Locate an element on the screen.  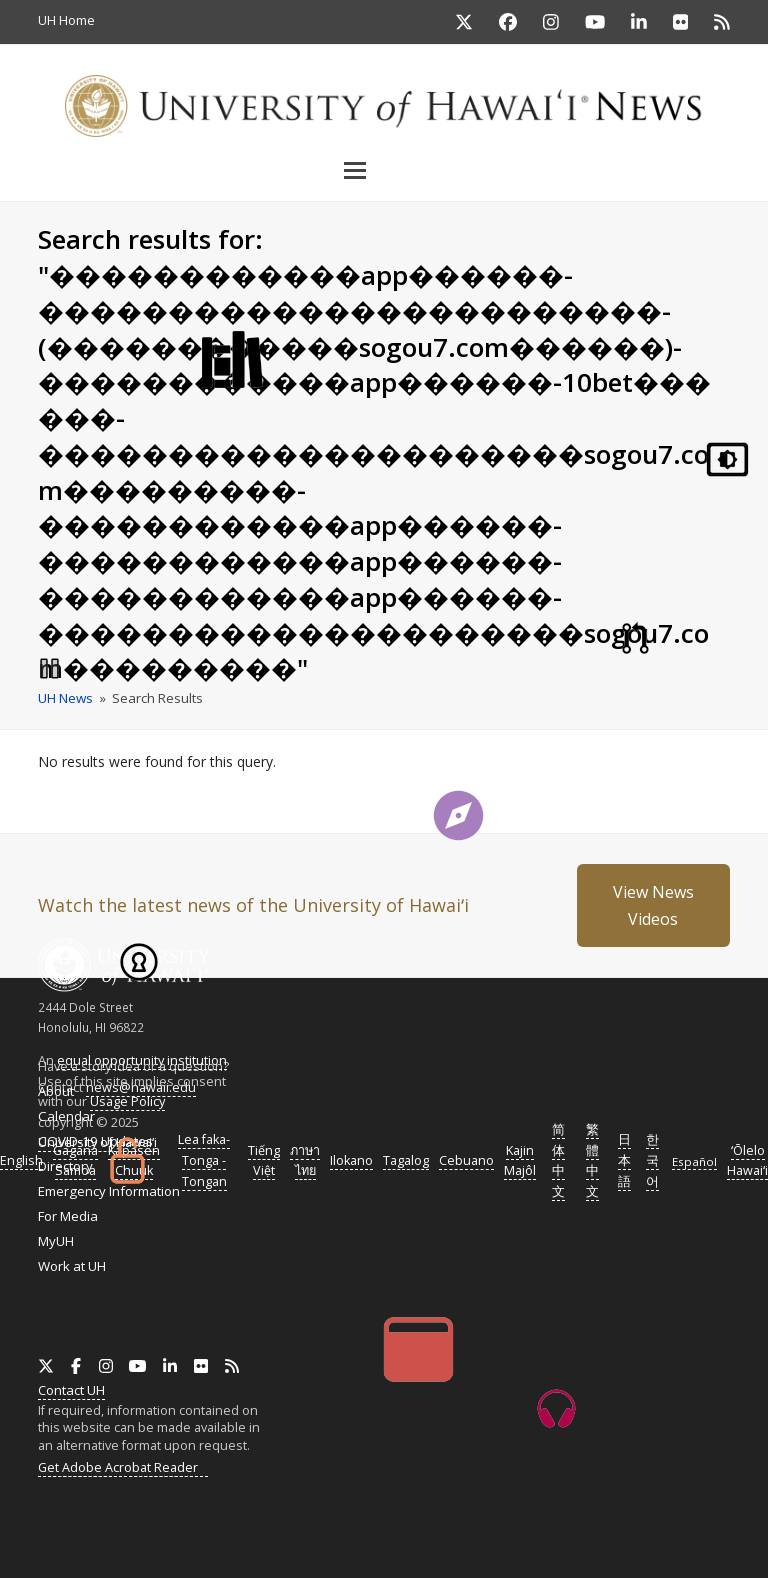
pause media playback is located at coordinates (49, 668).